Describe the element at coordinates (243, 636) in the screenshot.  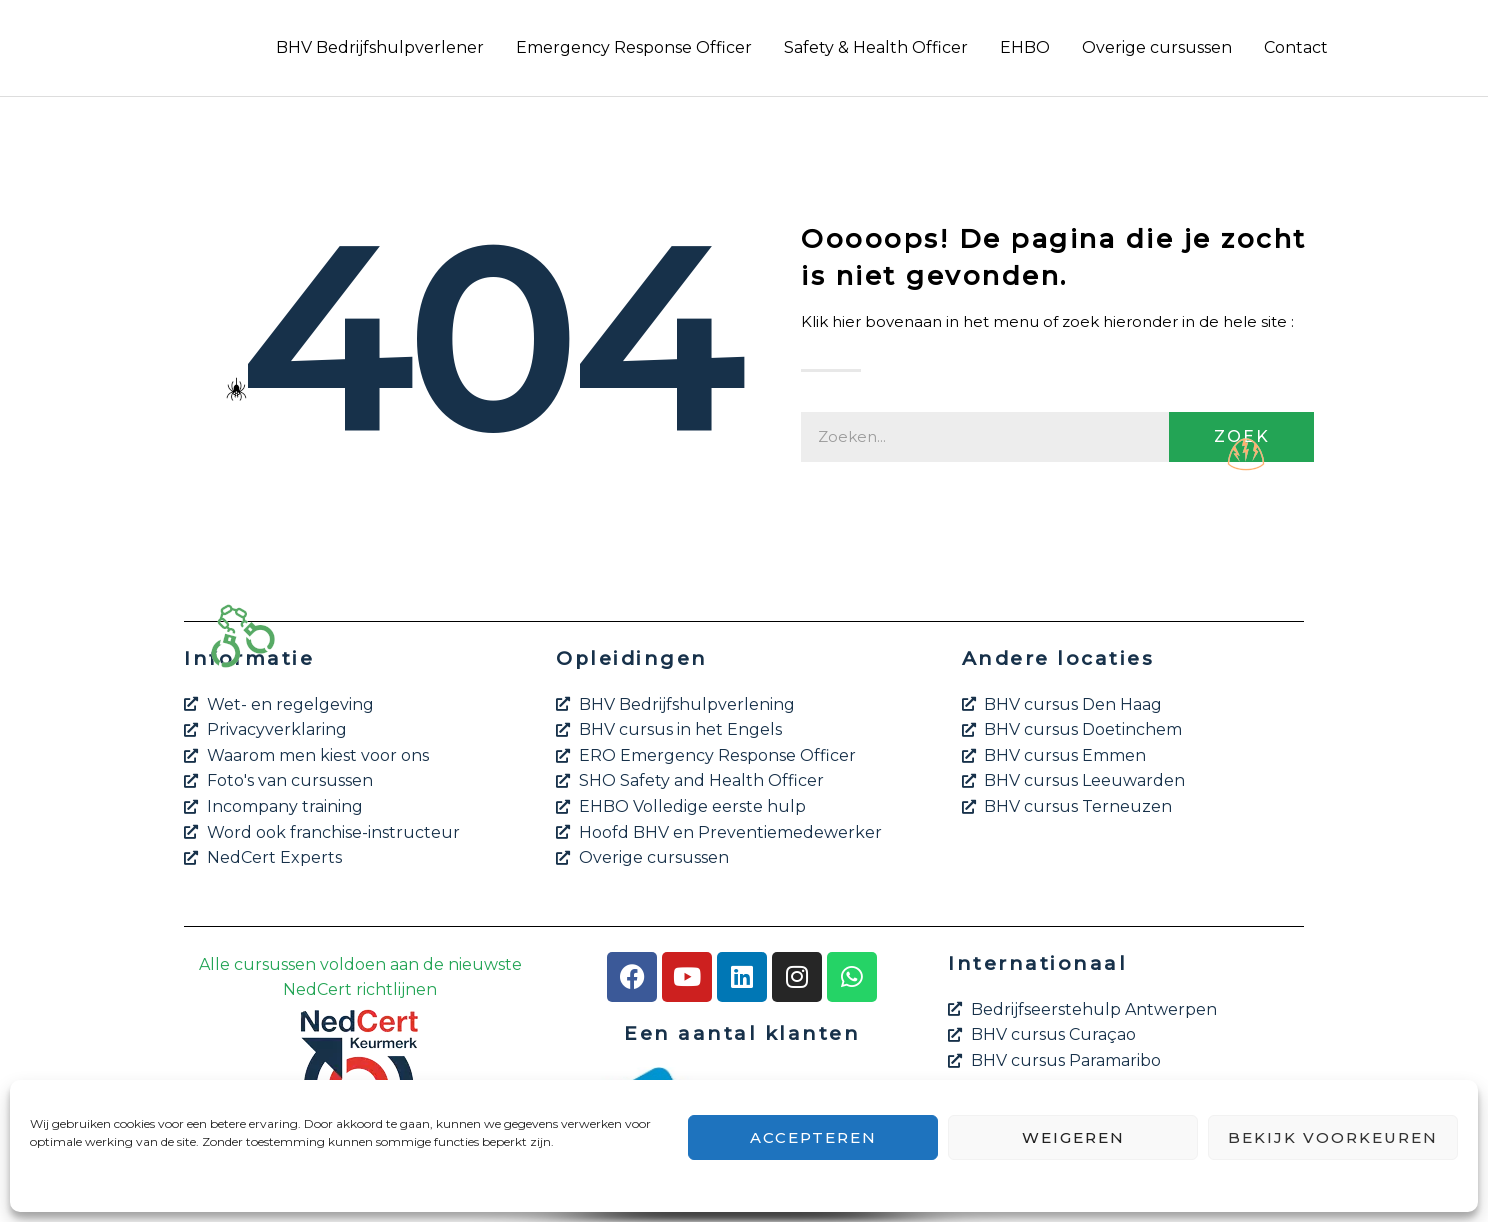
I see `indicates restricted or locked content` at that location.